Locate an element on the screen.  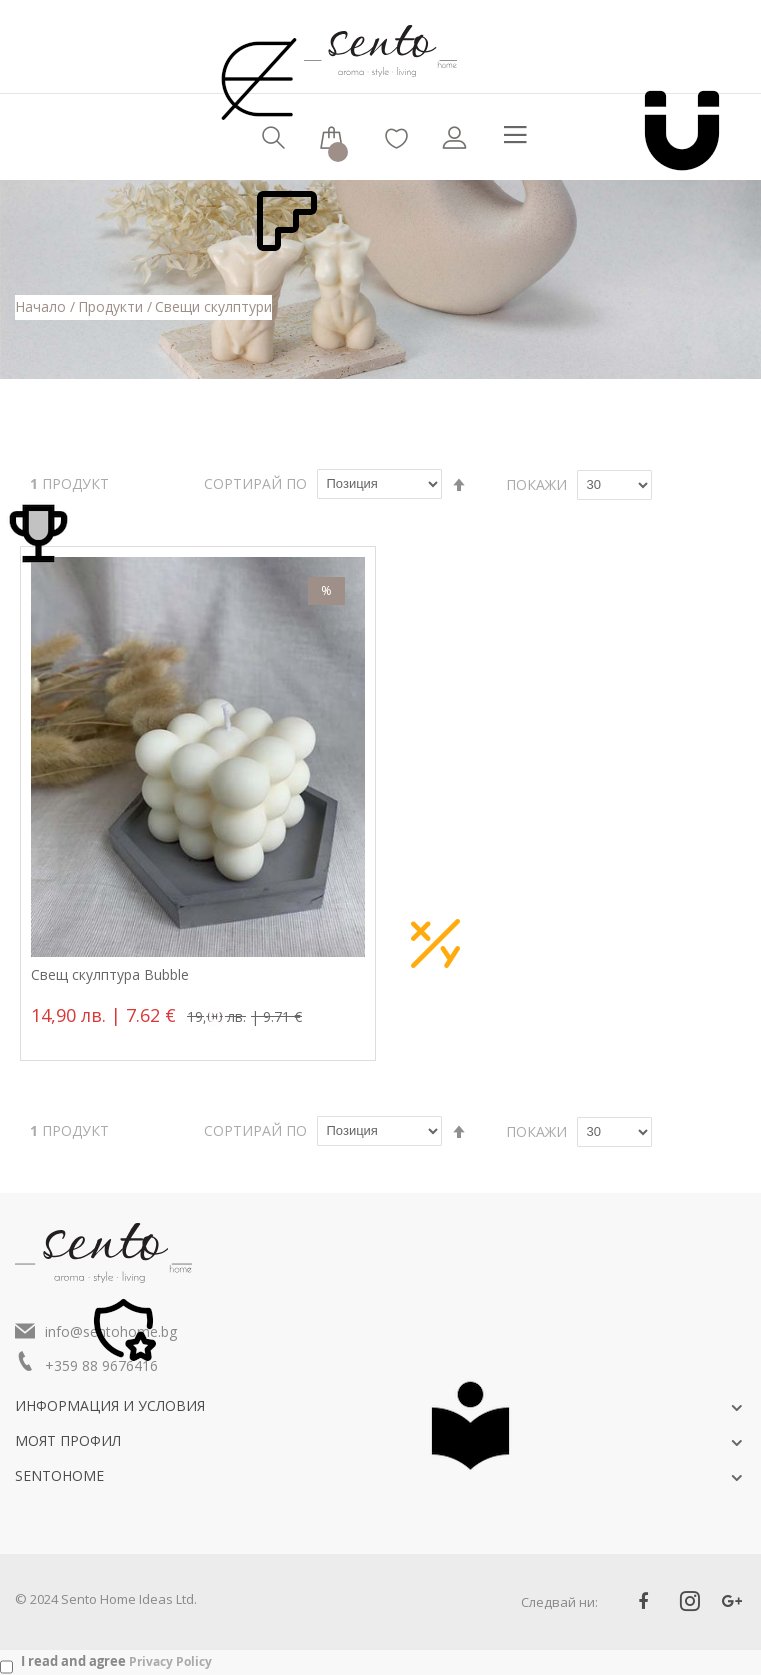
attract or pull related items together is located at coordinates (682, 128).